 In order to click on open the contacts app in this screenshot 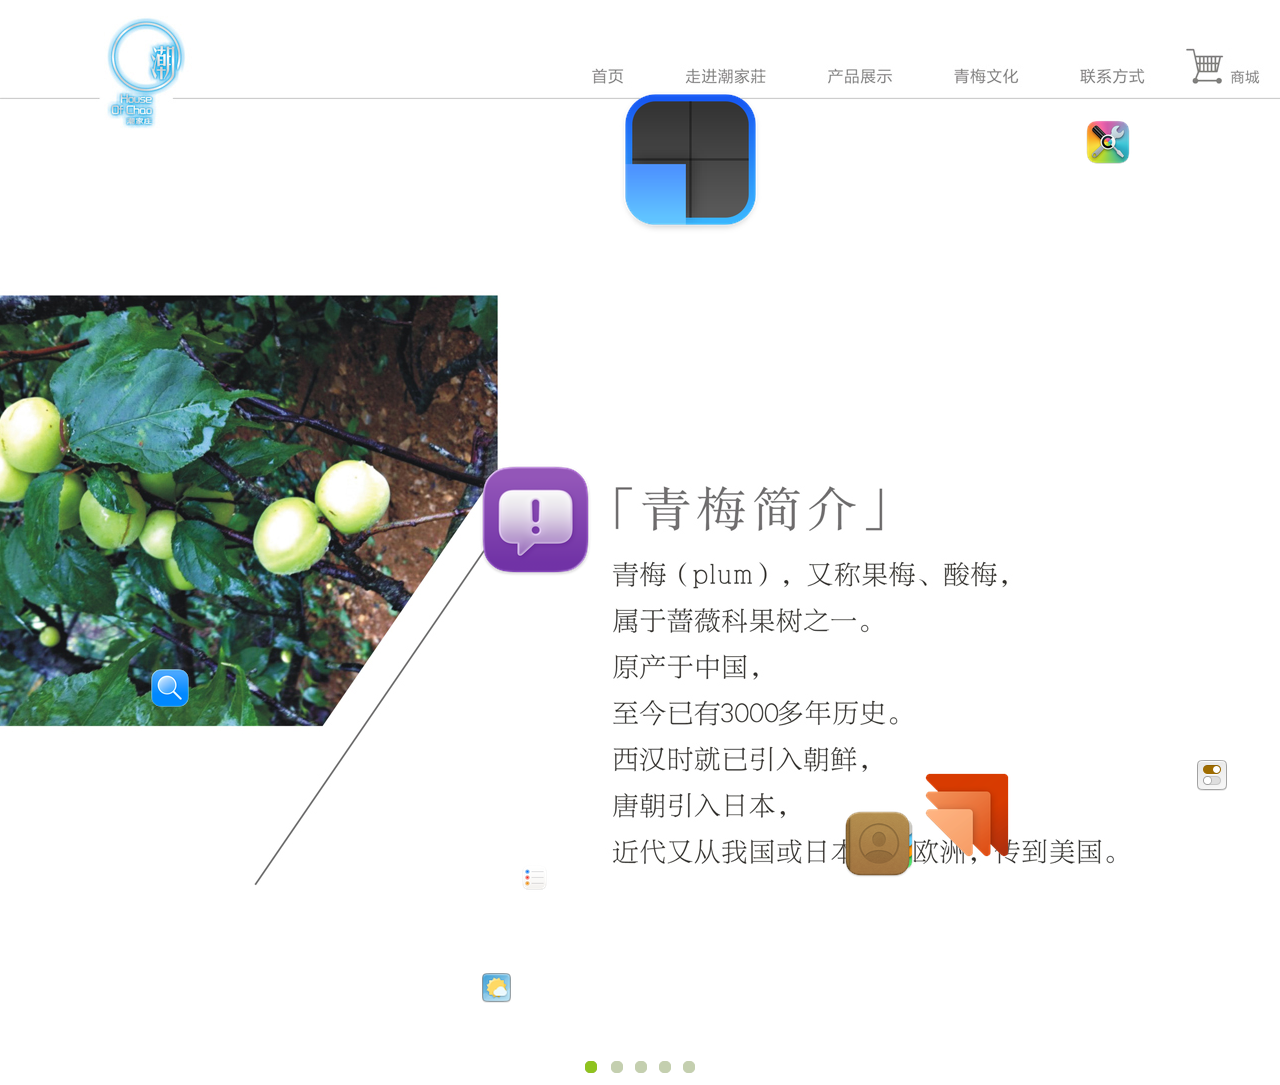, I will do `click(877, 843)`.